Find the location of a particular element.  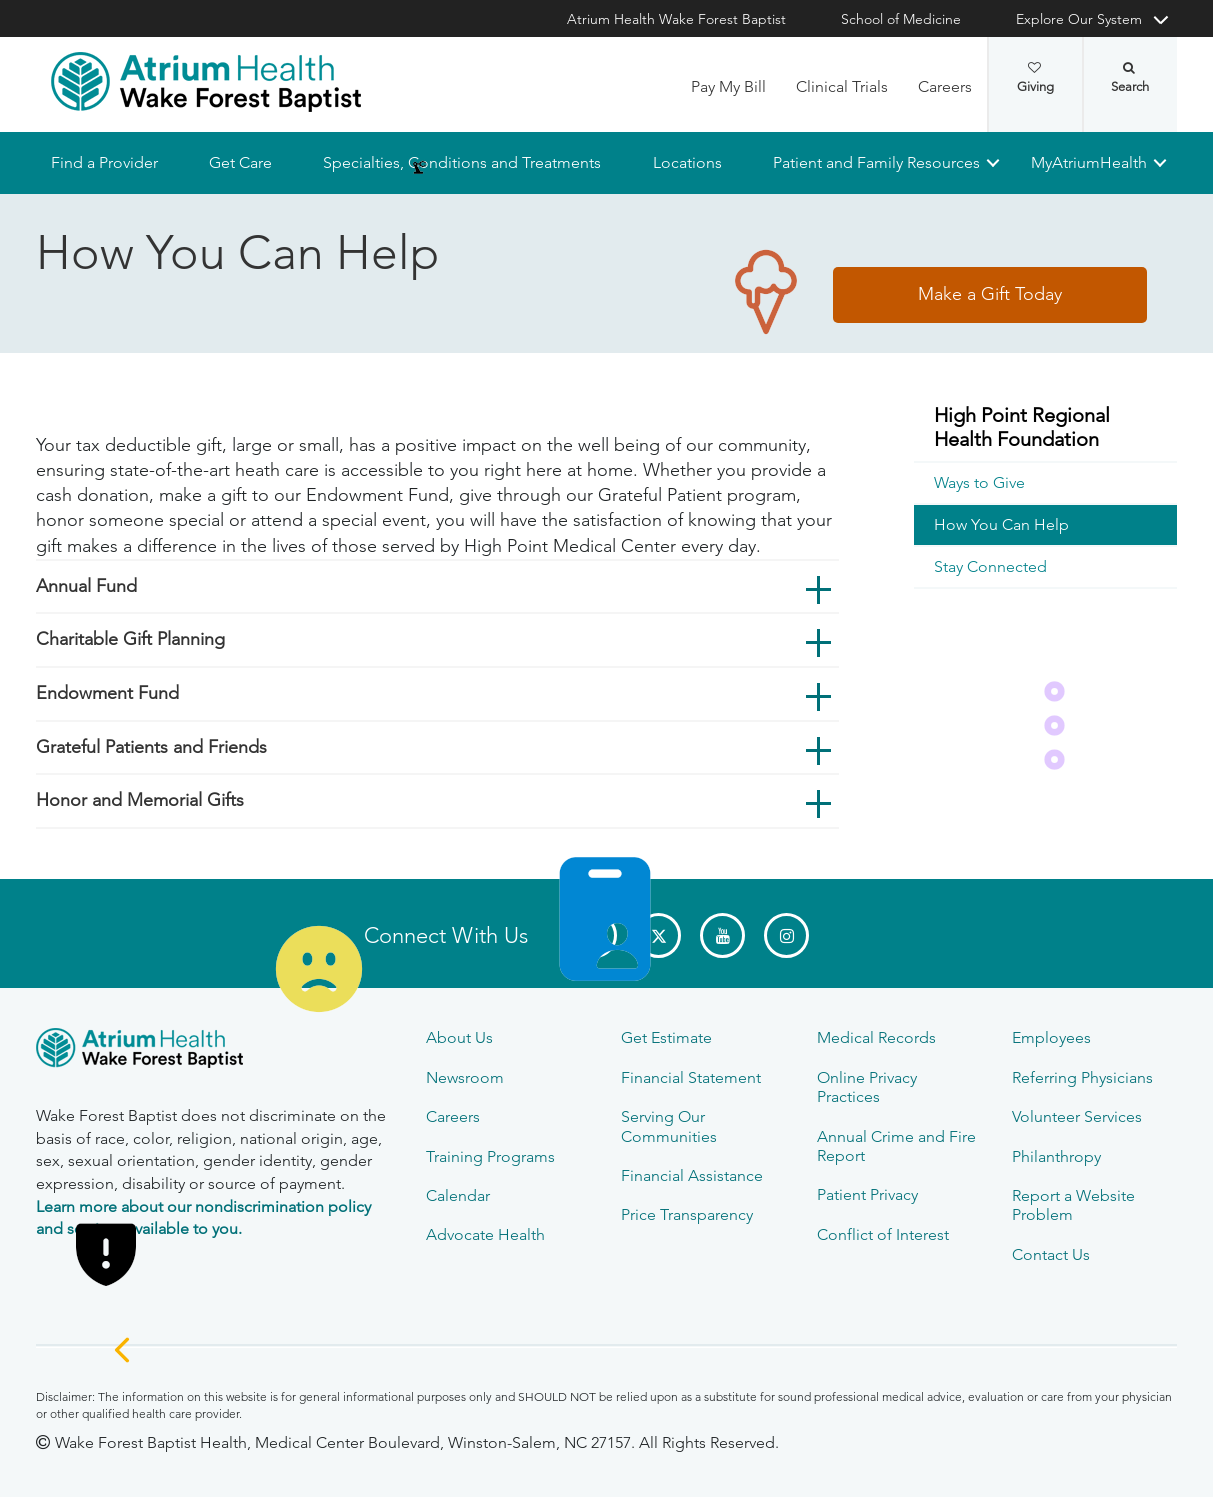

indicates negative feedback or dissatisfaction is located at coordinates (319, 969).